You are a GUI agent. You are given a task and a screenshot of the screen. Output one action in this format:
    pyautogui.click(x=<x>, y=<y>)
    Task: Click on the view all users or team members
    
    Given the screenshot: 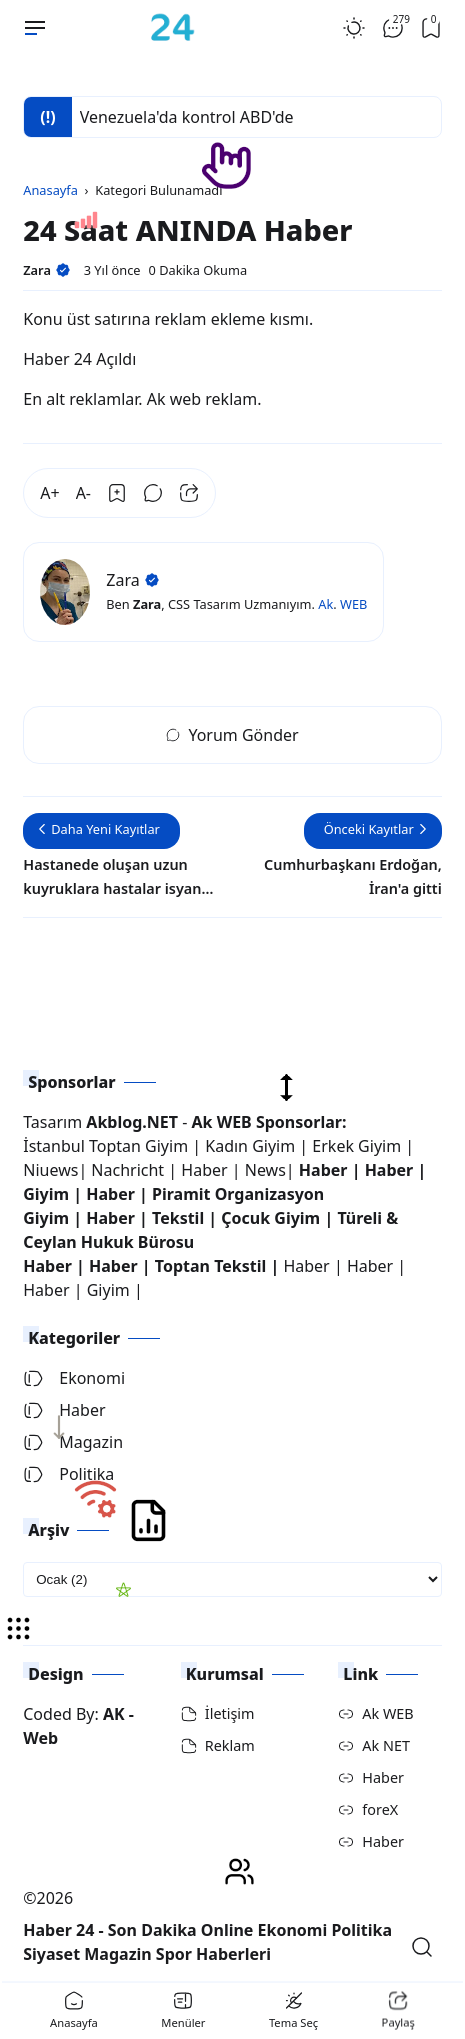 What is the action you would take?
    pyautogui.click(x=239, y=1871)
    